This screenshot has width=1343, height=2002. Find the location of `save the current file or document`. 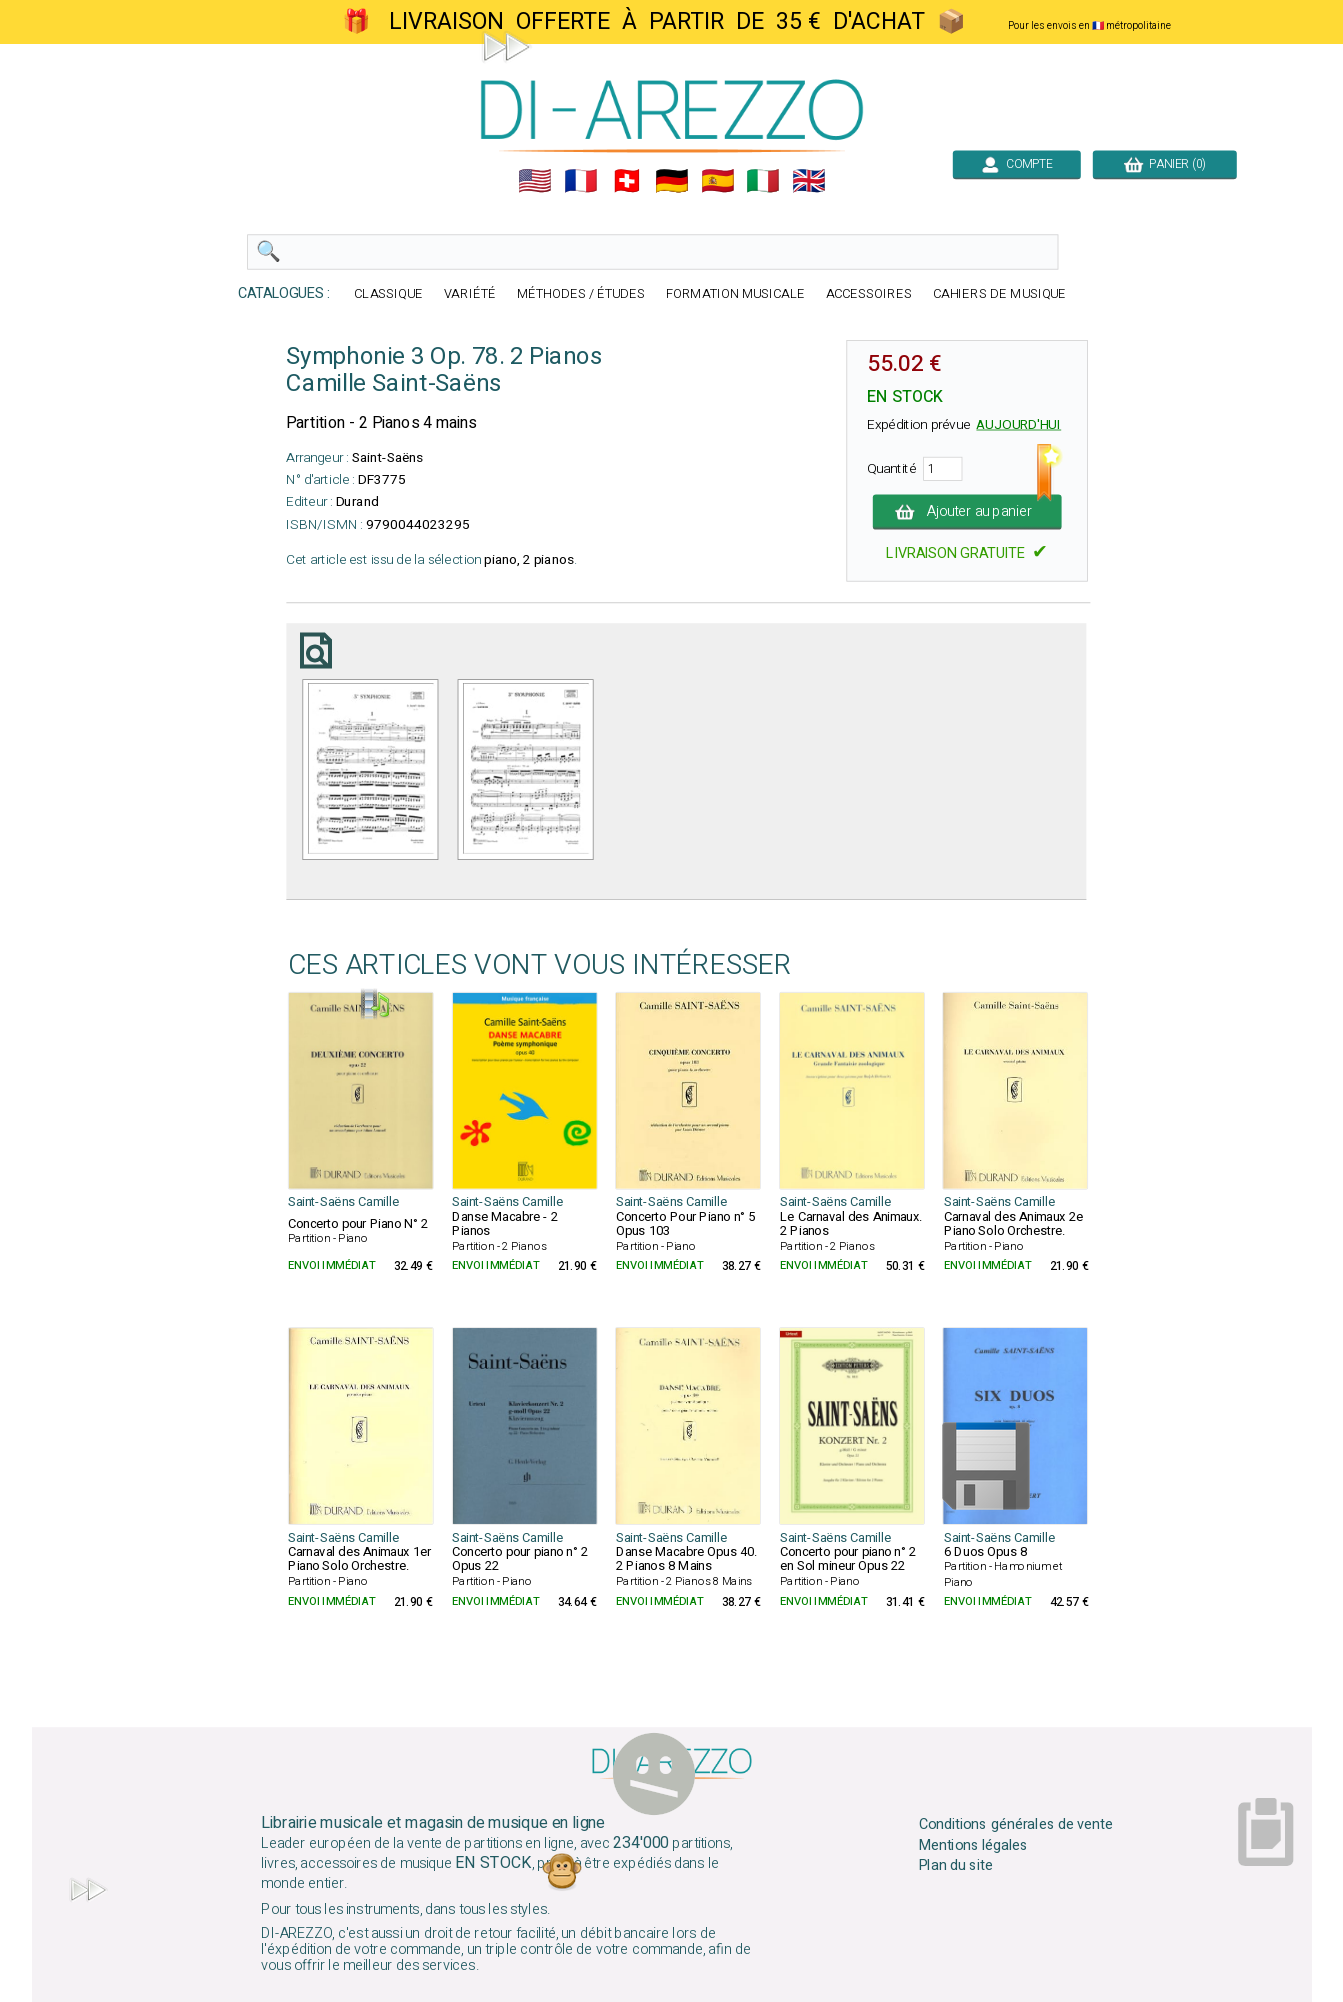

save the current file or document is located at coordinates (986, 1466).